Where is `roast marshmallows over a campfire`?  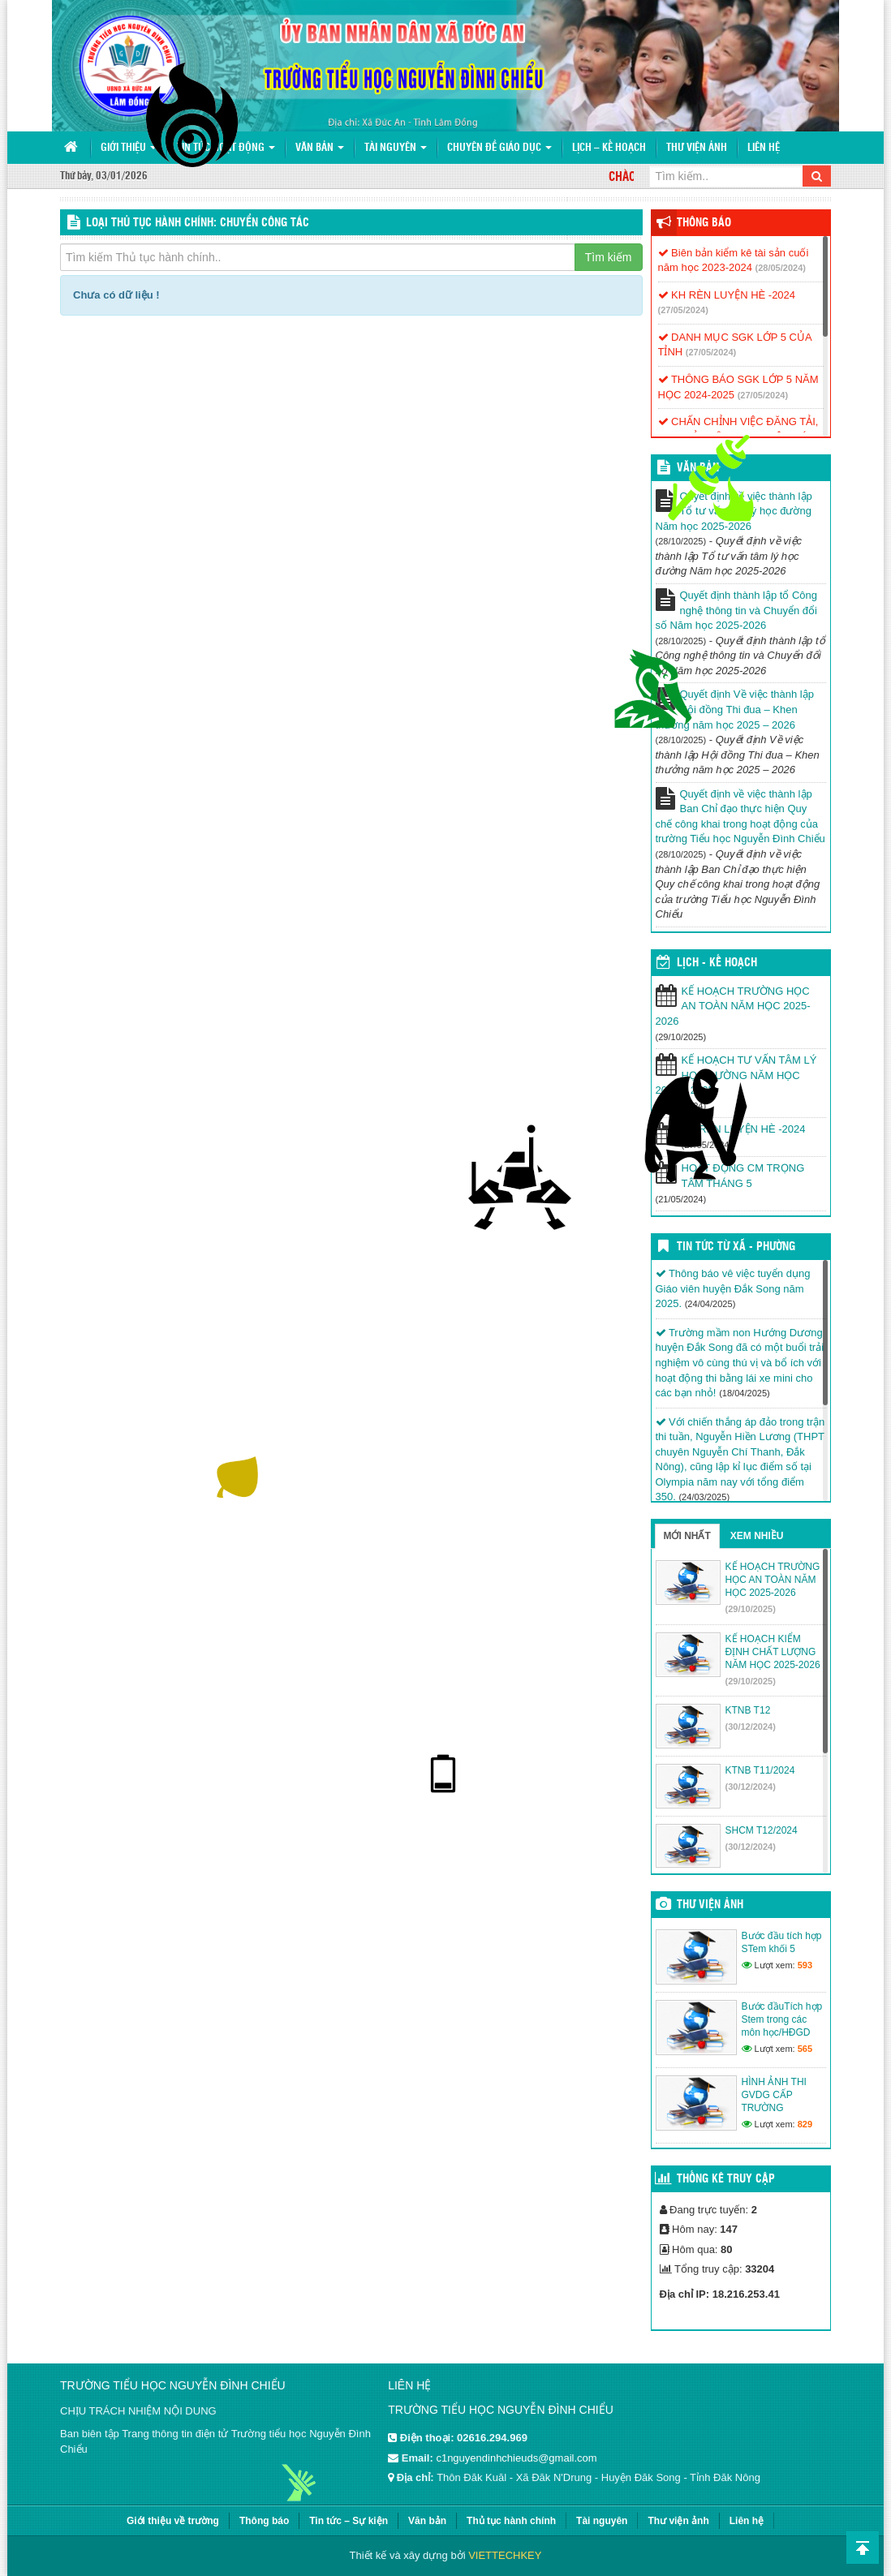 roast marshmallows over a campfire is located at coordinates (710, 478).